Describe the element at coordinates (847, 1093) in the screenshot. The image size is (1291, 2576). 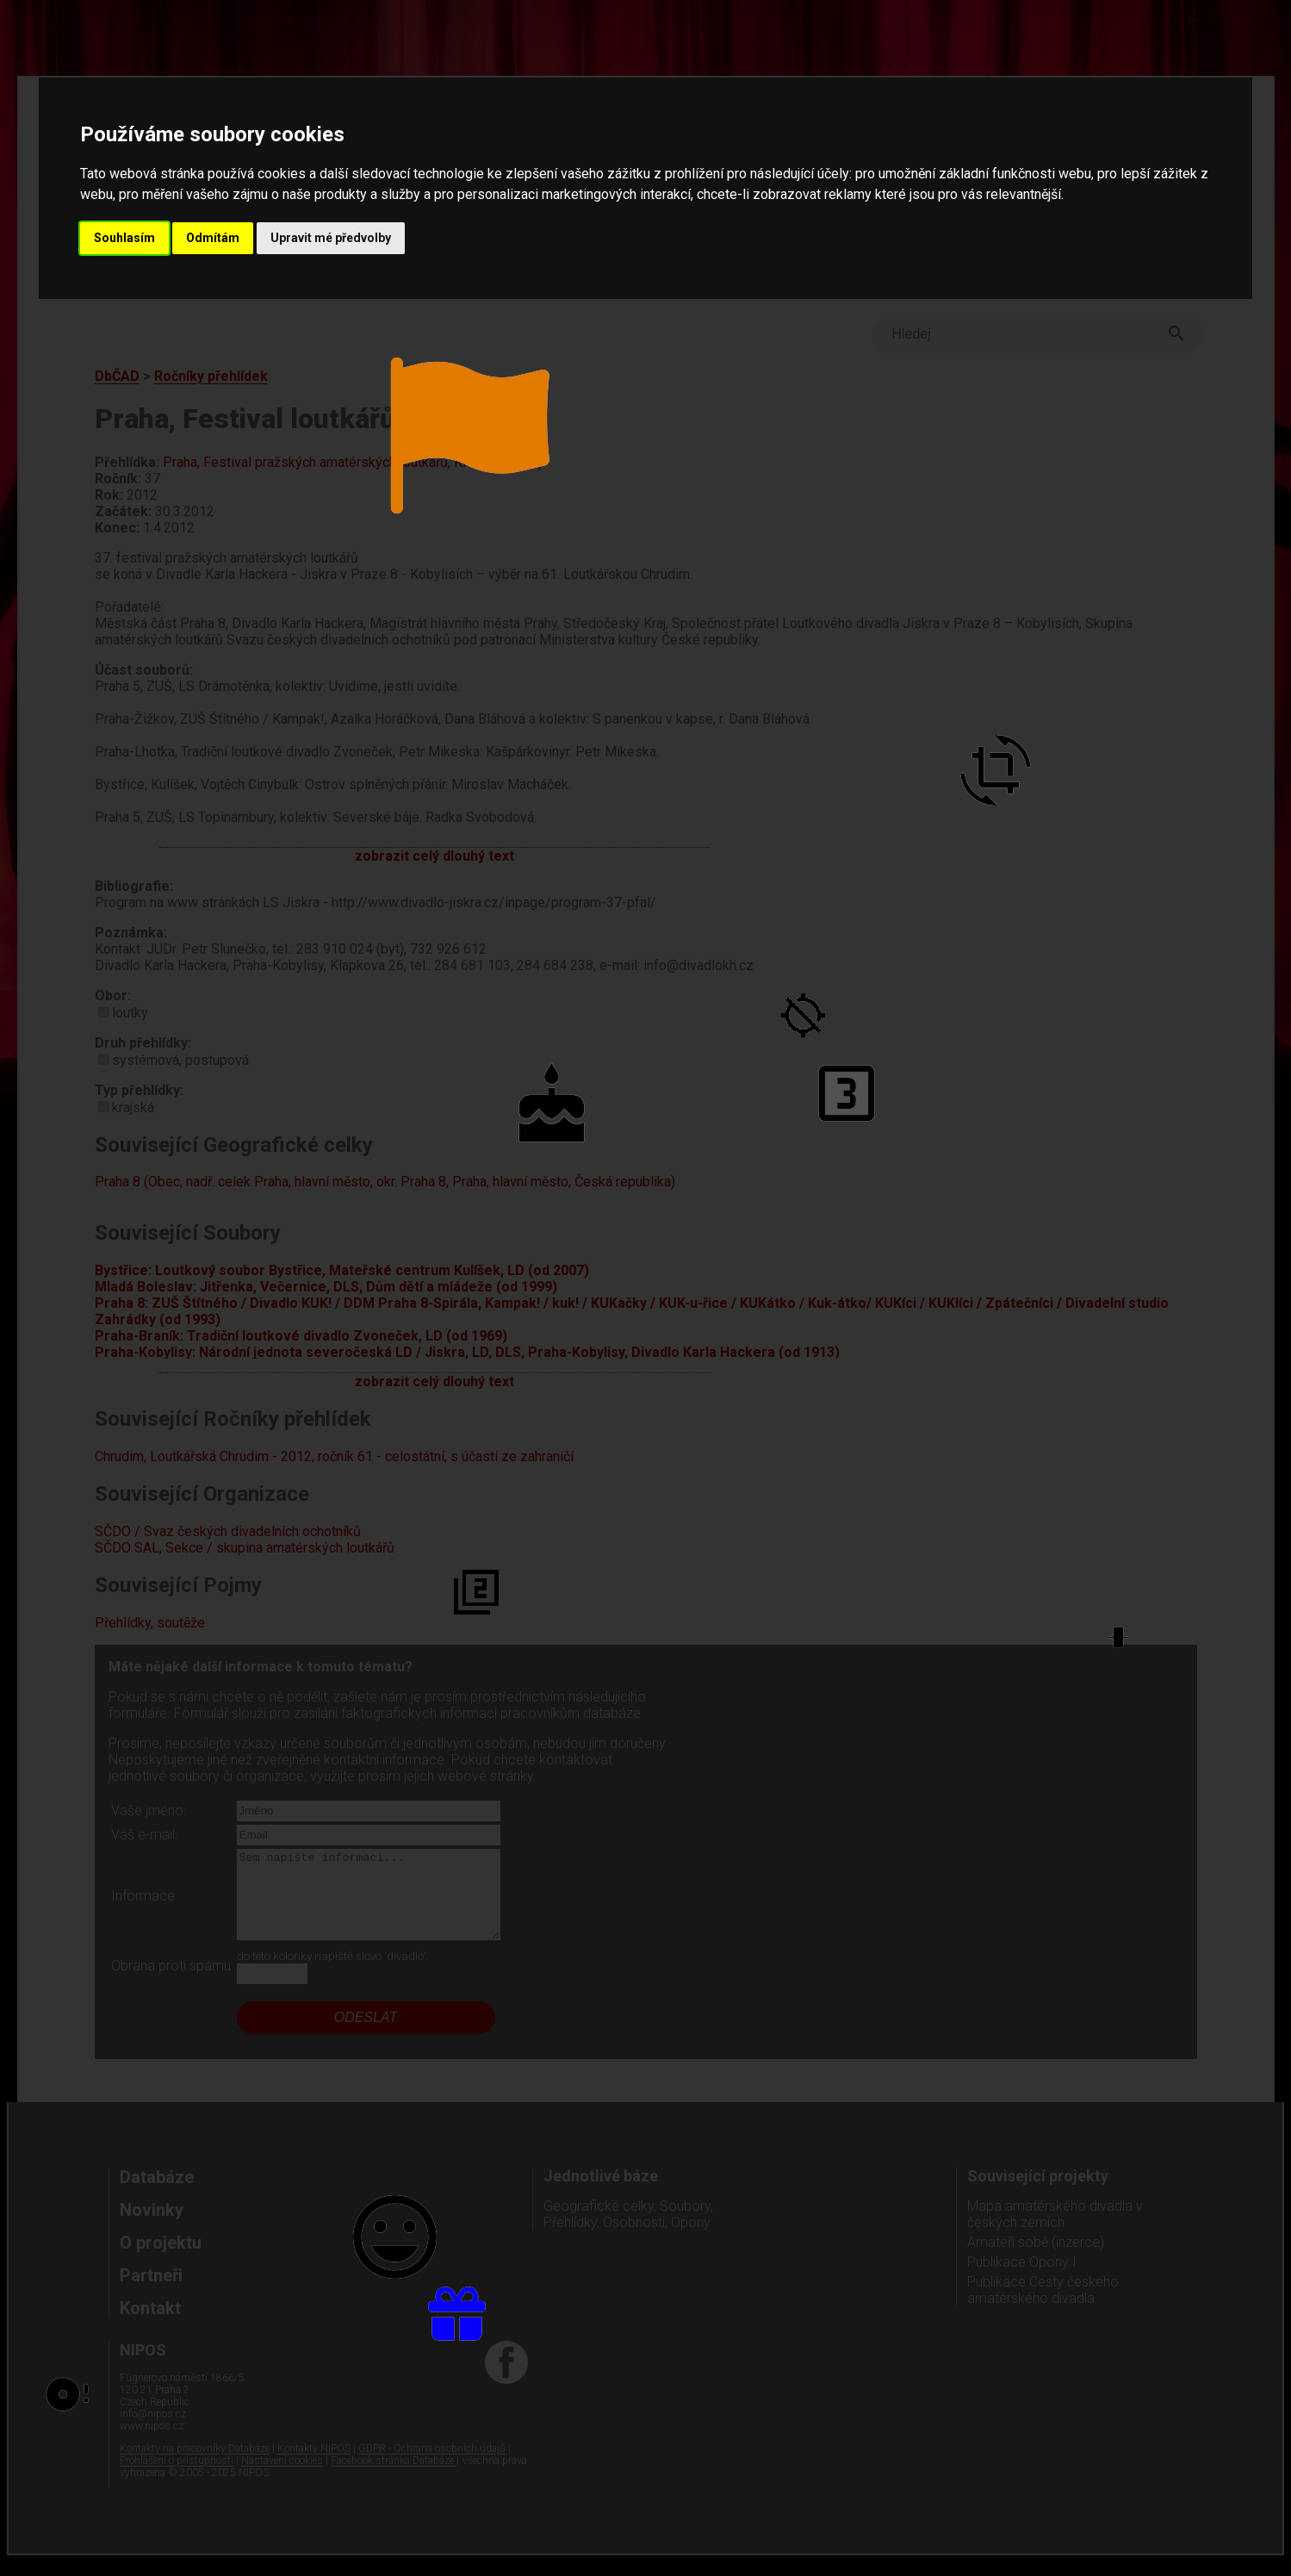
I see `select option 3 in a numbered list` at that location.